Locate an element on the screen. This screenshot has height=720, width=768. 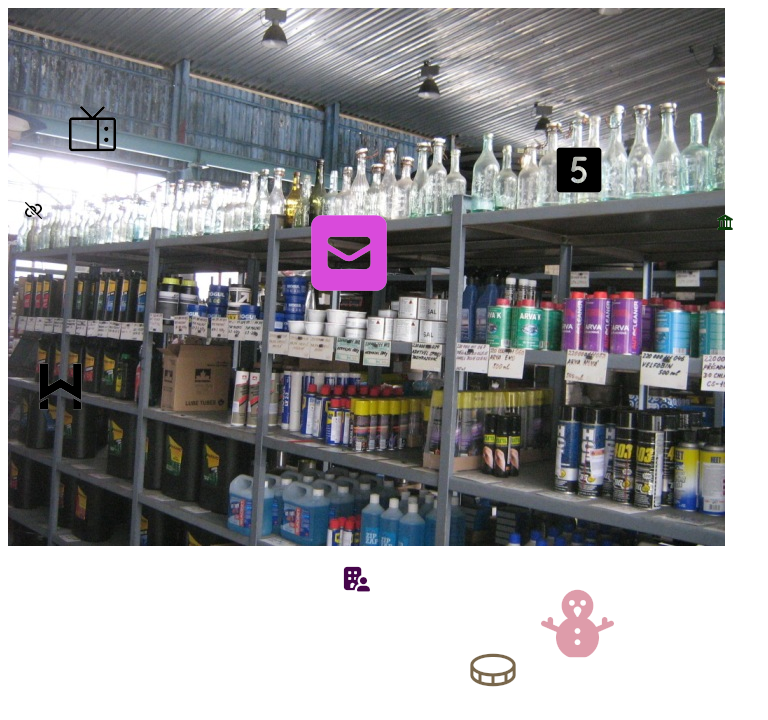
indicates step 5 in a numbered sequence is located at coordinates (579, 170).